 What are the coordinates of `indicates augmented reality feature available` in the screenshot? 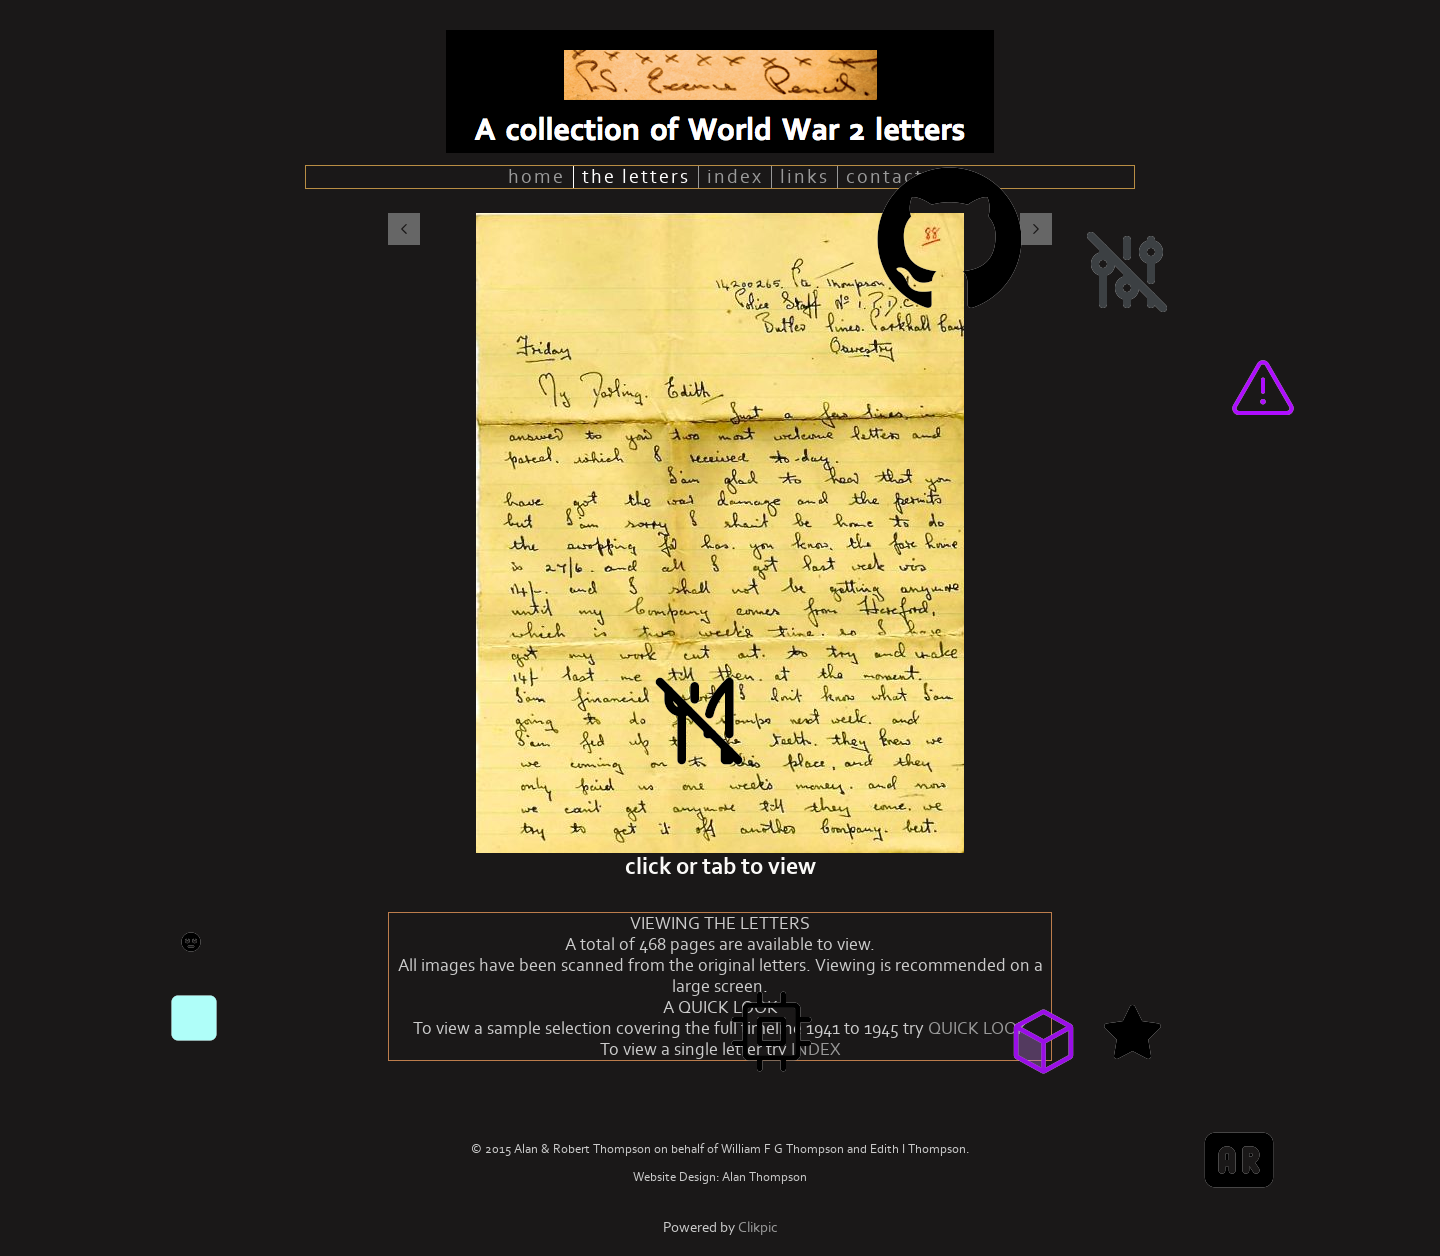 It's located at (1239, 1160).